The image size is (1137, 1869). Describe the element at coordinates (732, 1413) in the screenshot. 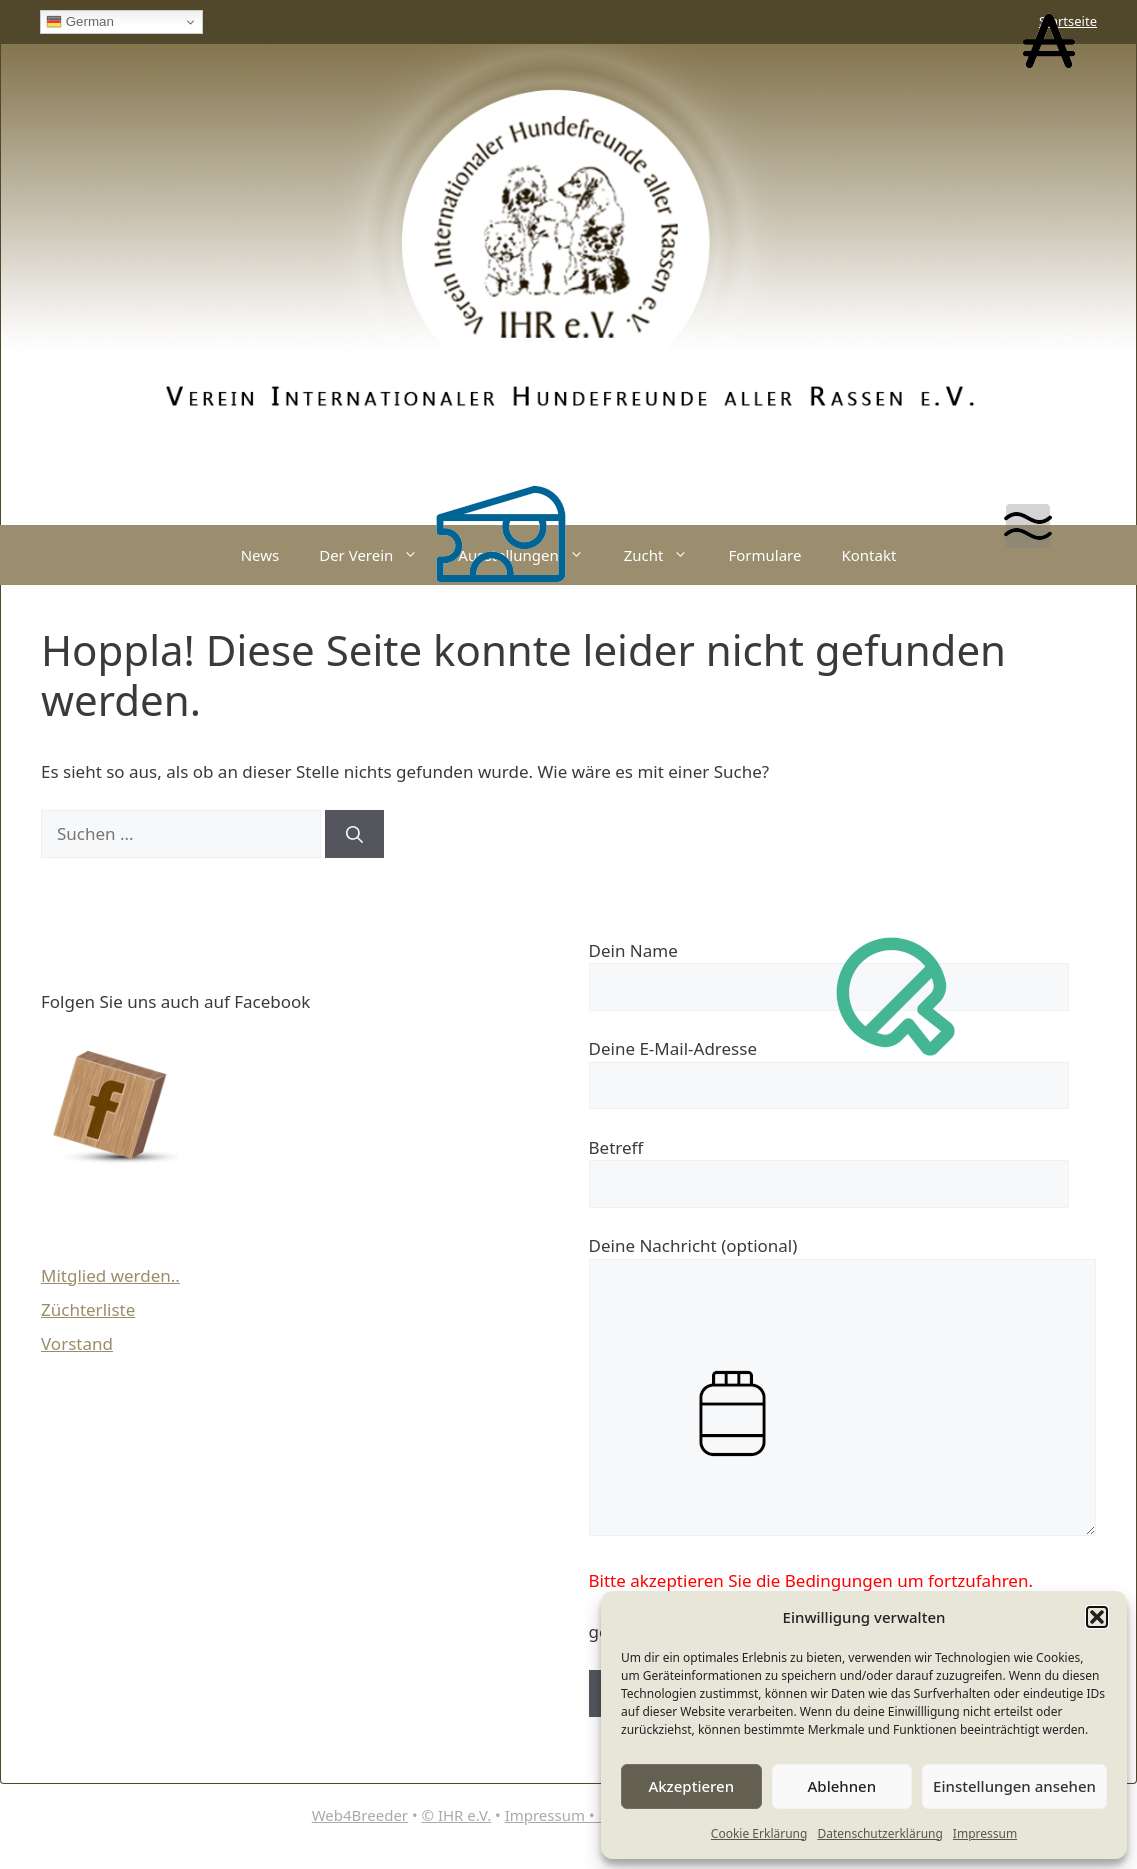

I see `view or manage stored items` at that location.